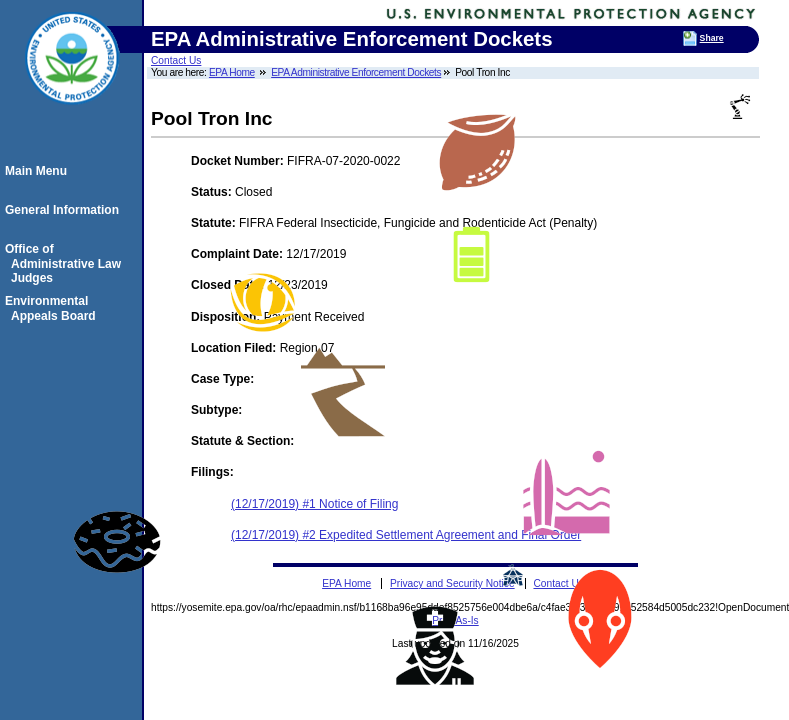 Image resolution: width=789 pixels, height=720 pixels. I want to click on indicates battery level at 75% charge, so click(471, 254).